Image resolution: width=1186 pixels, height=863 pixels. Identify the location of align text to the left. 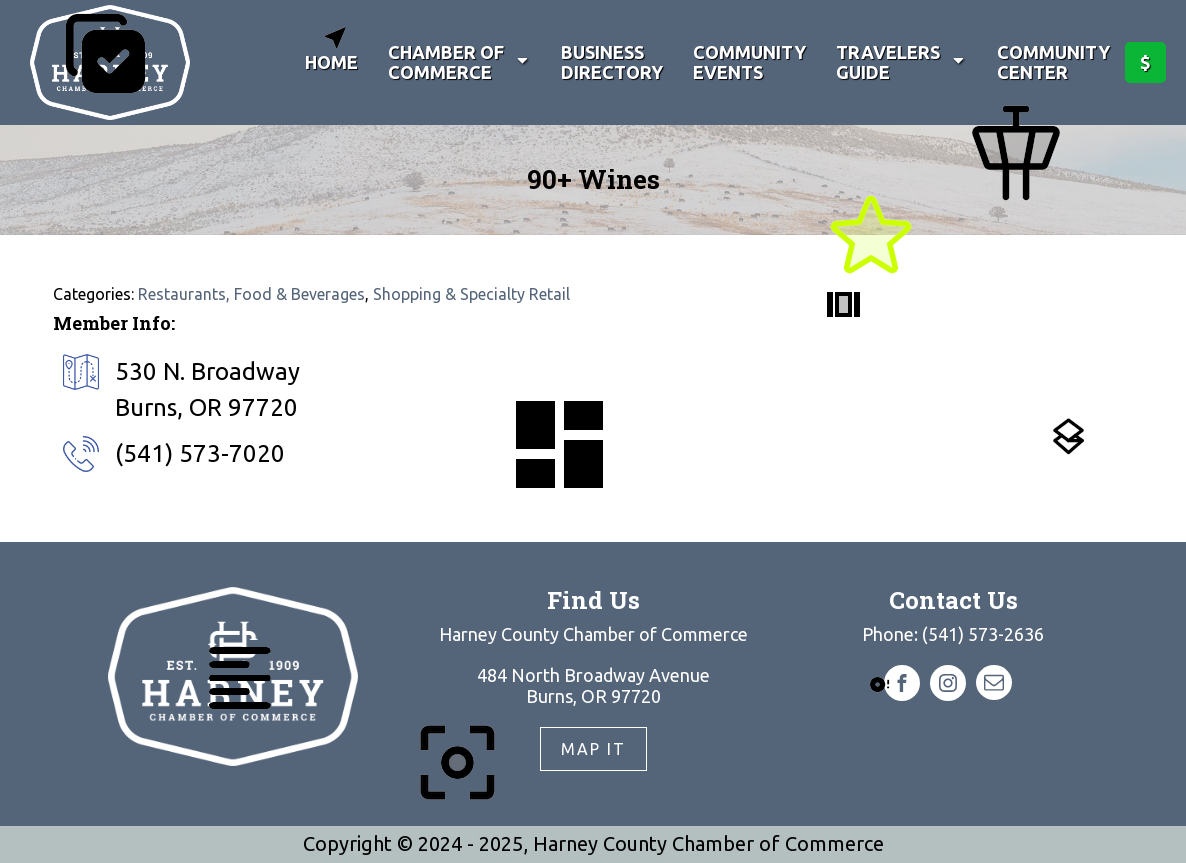
(240, 678).